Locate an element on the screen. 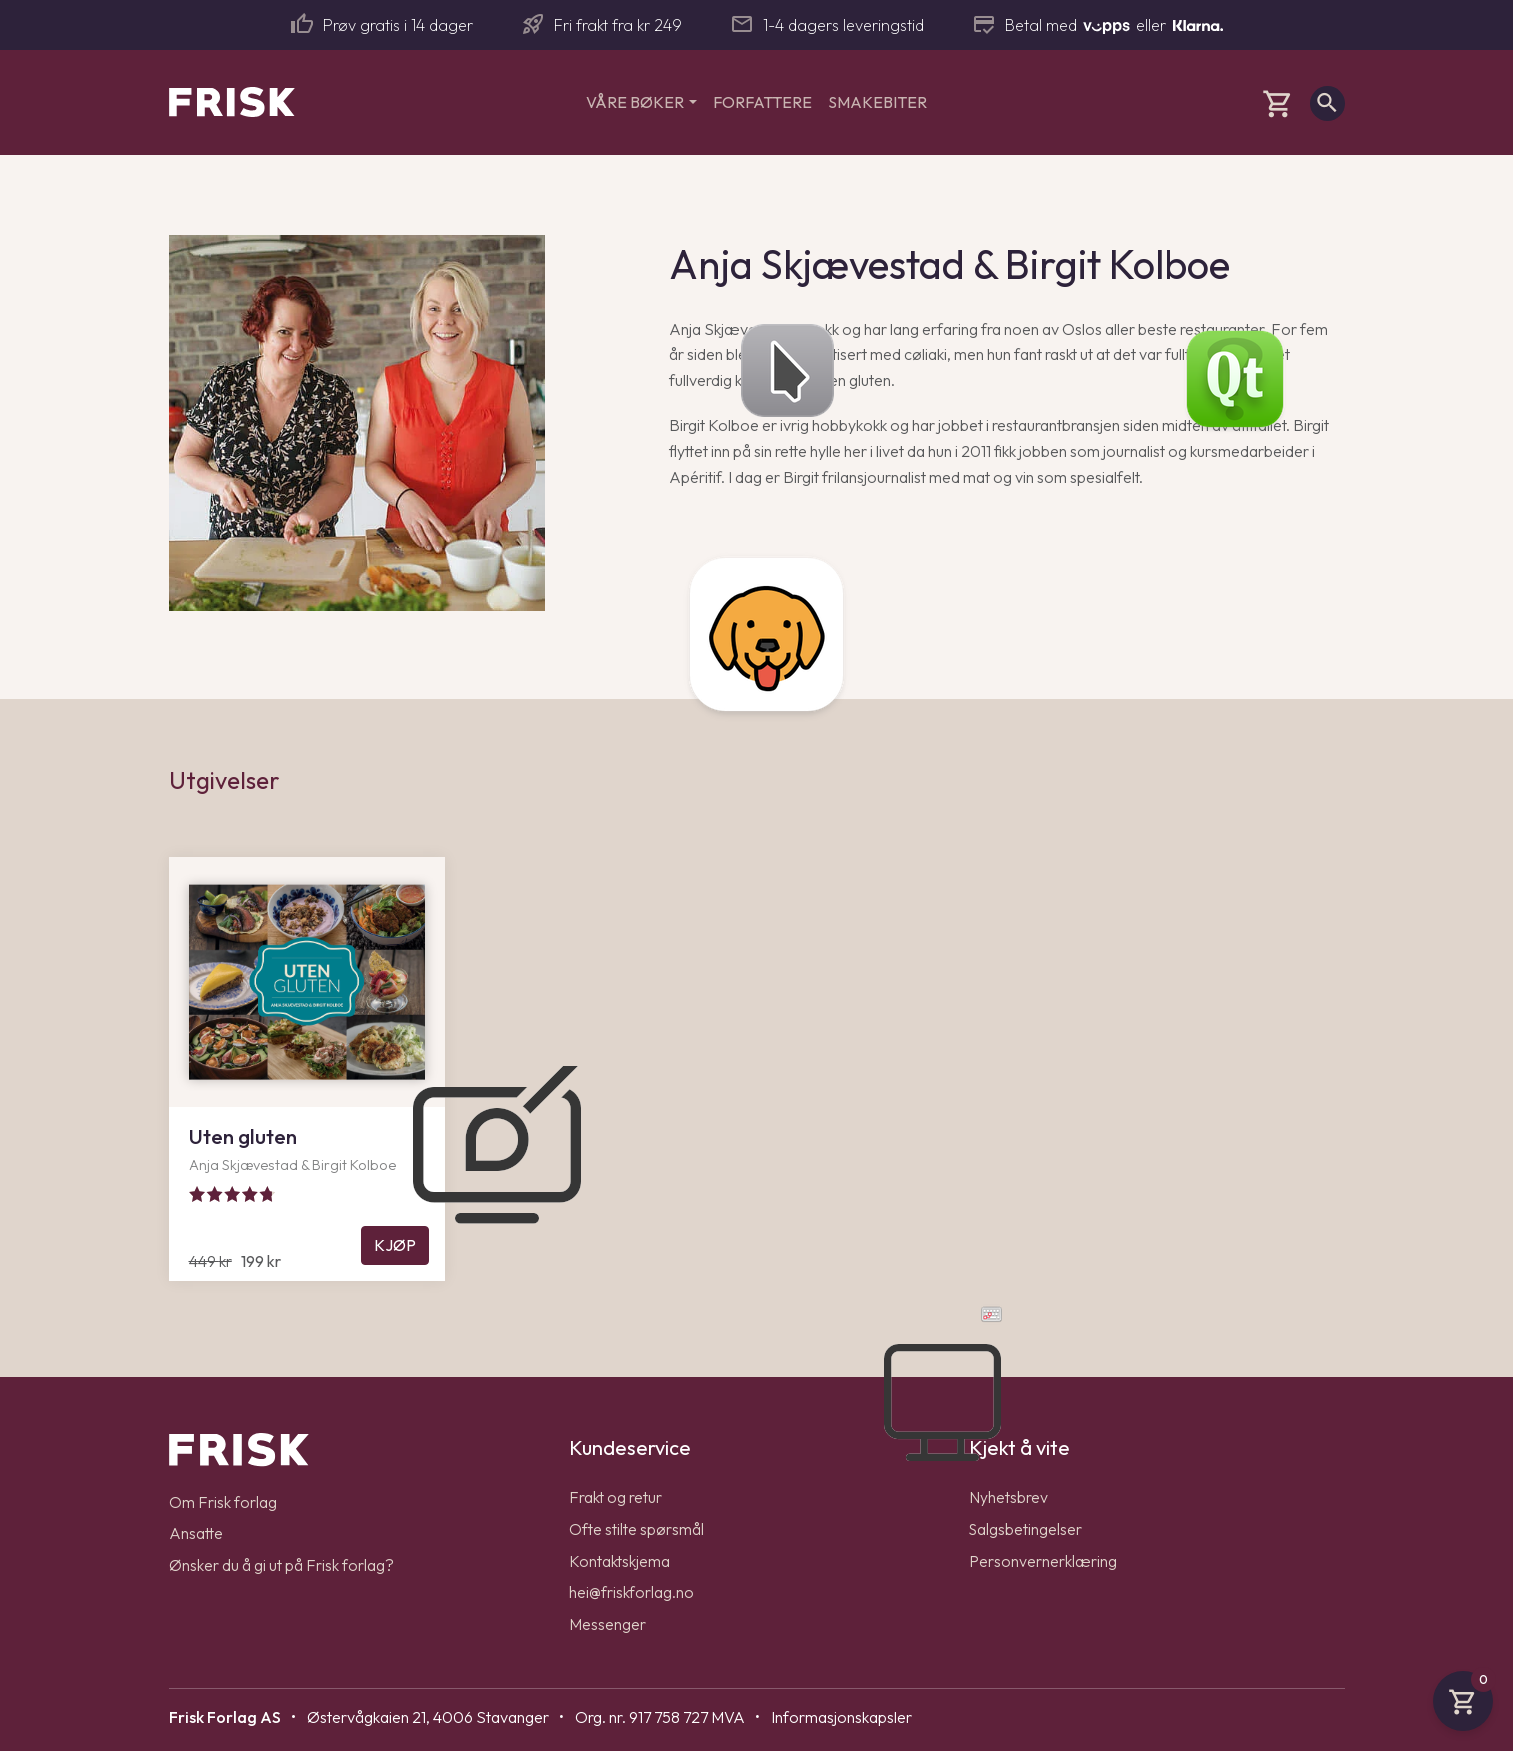  configure keyboard shortcuts is located at coordinates (991, 1314).